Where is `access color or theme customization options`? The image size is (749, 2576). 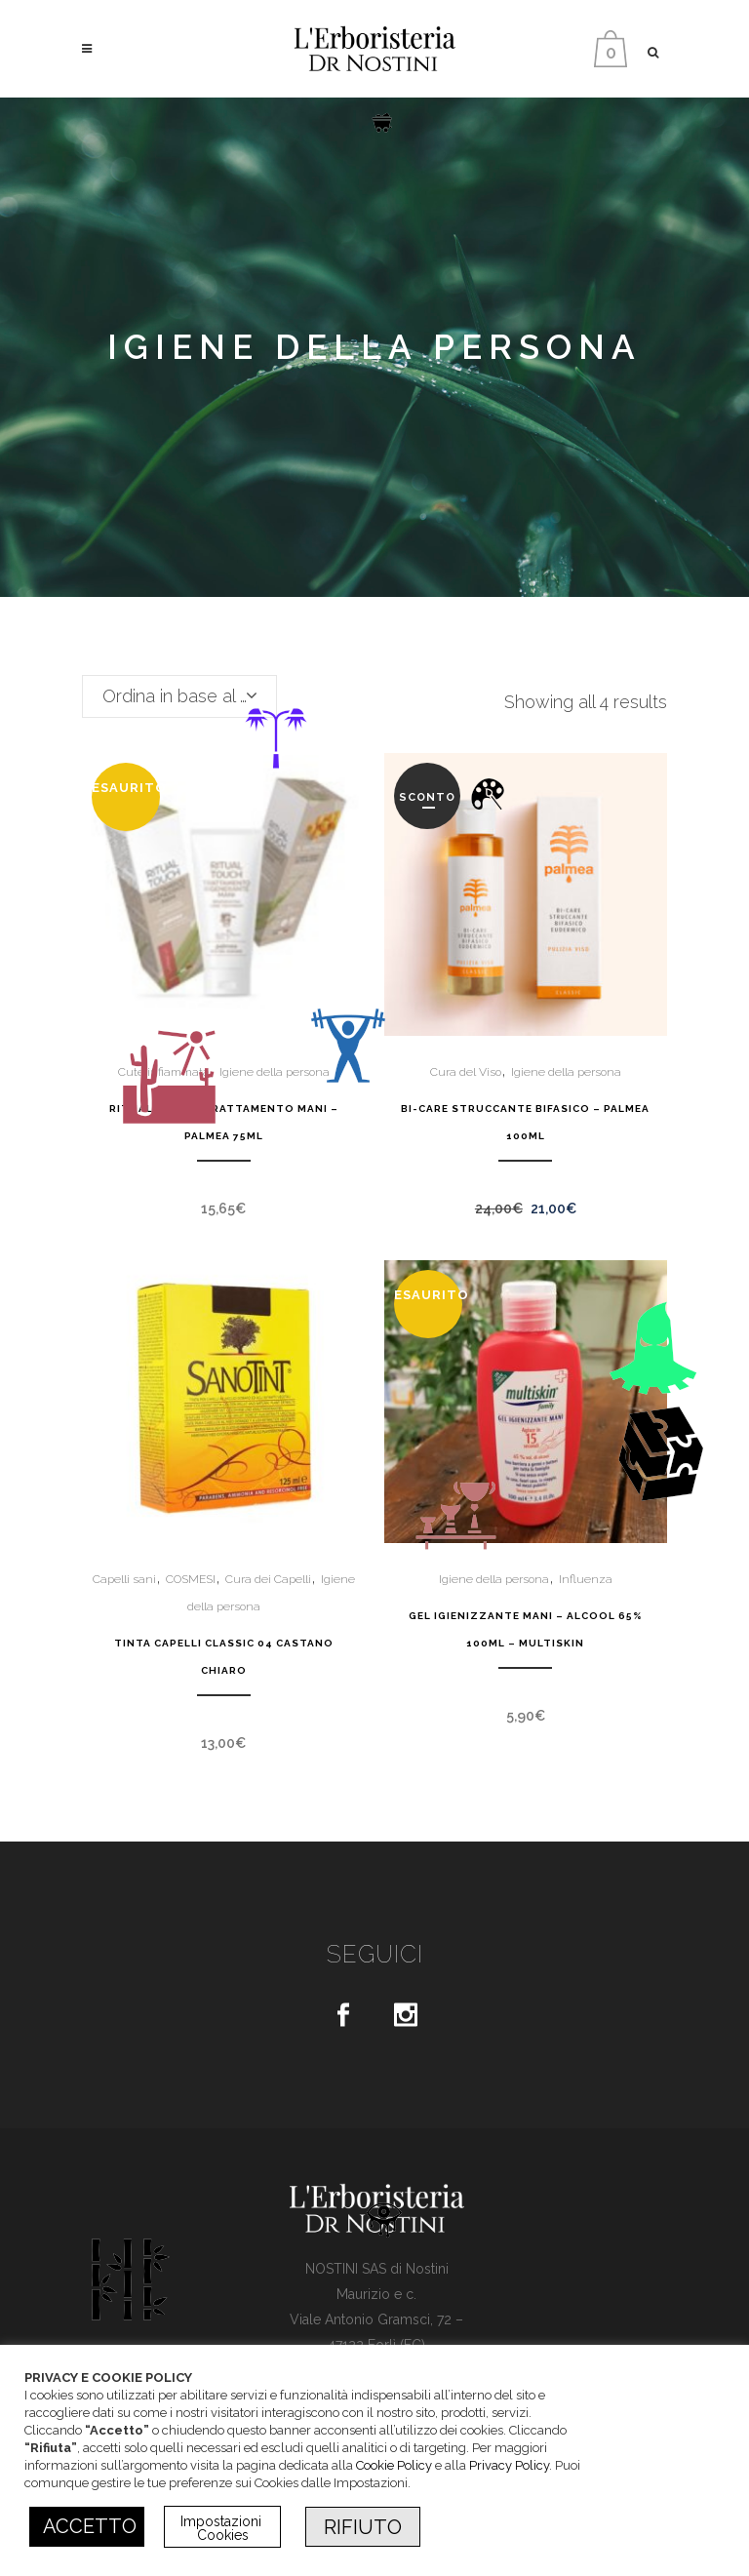
access color or theme customization options is located at coordinates (488, 794).